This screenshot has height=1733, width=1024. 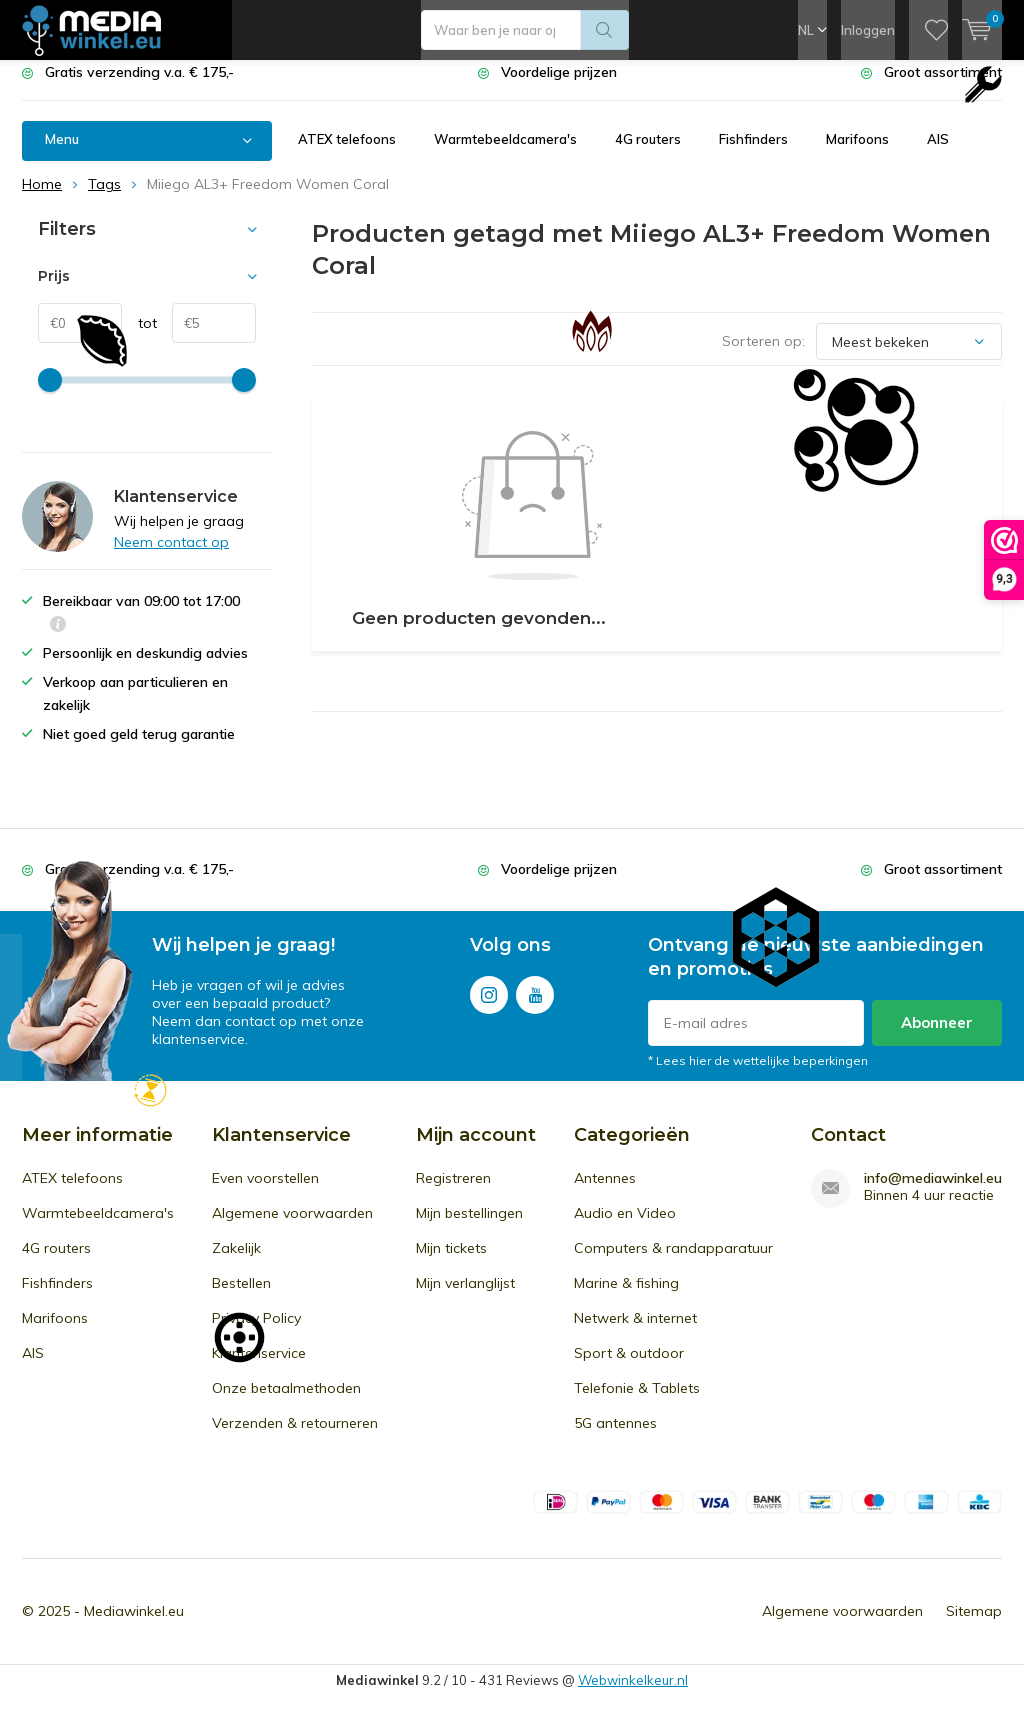 I want to click on indicates time remaining or elapsed duration, so click(x=150, y=1090).